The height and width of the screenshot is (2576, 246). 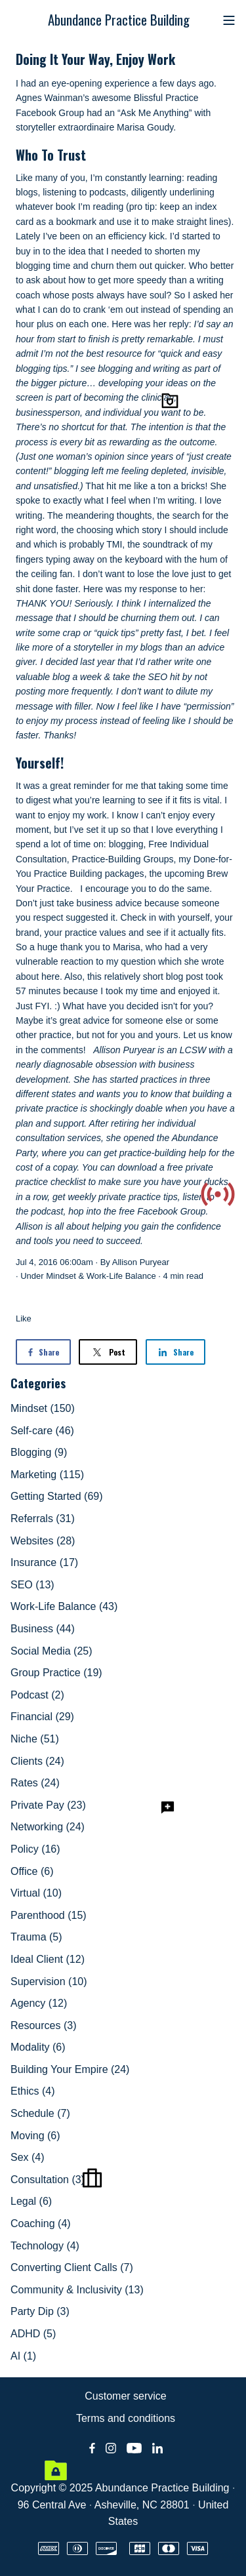 What do you see at coordinates (170, 401) in the screenshot?
I see `access protected or secure files` at bounding box center [170, 401].